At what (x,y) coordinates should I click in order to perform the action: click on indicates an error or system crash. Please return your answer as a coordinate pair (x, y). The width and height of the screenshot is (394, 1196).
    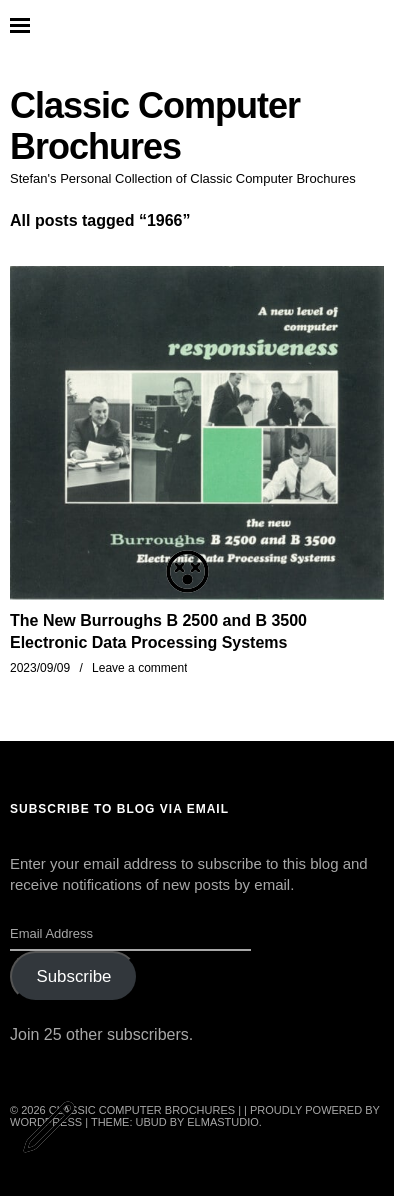
    Looking at the image, I should click on (187, 571).